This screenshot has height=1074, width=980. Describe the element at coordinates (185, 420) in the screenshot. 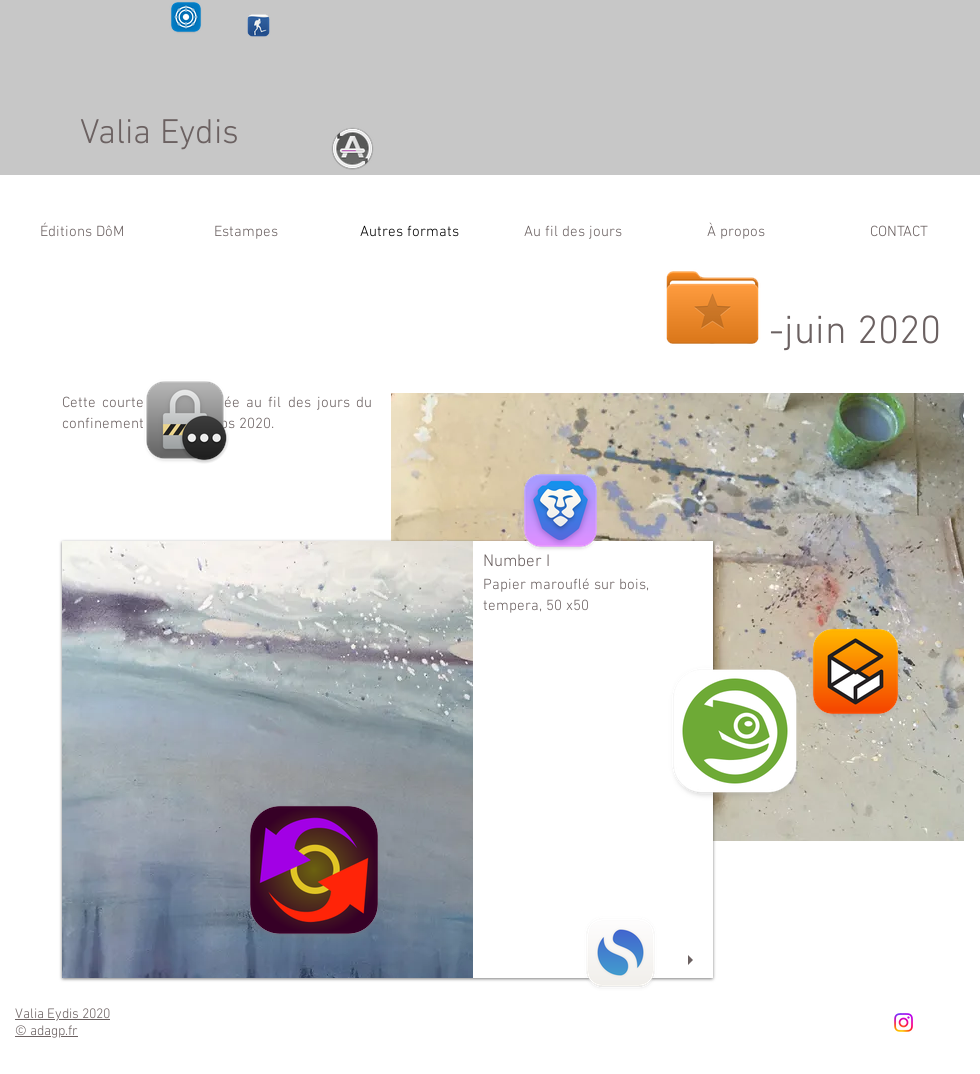

I see `open cipher password manager app` at that location.